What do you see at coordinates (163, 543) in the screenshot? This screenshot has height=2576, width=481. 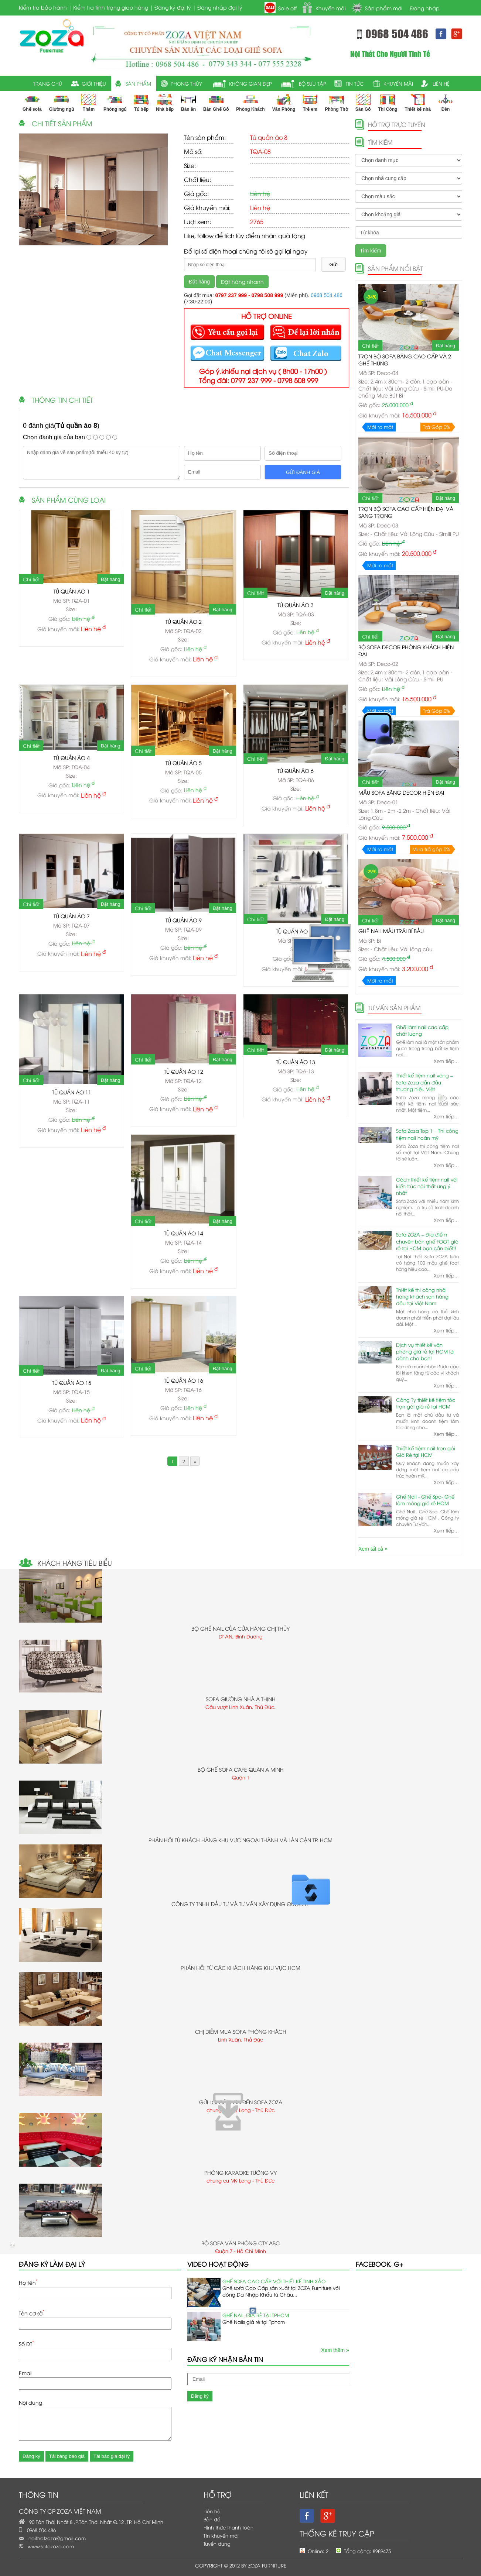 I see `a plain text file or document` at bounding box center [163, 543].